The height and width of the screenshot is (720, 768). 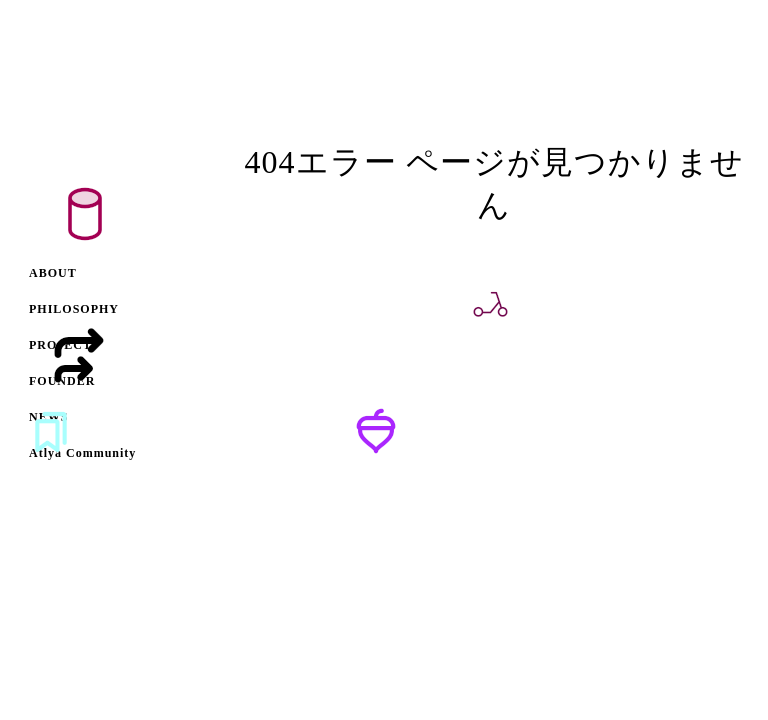 I want to click on database or data storage, so click(x=85, y=214).